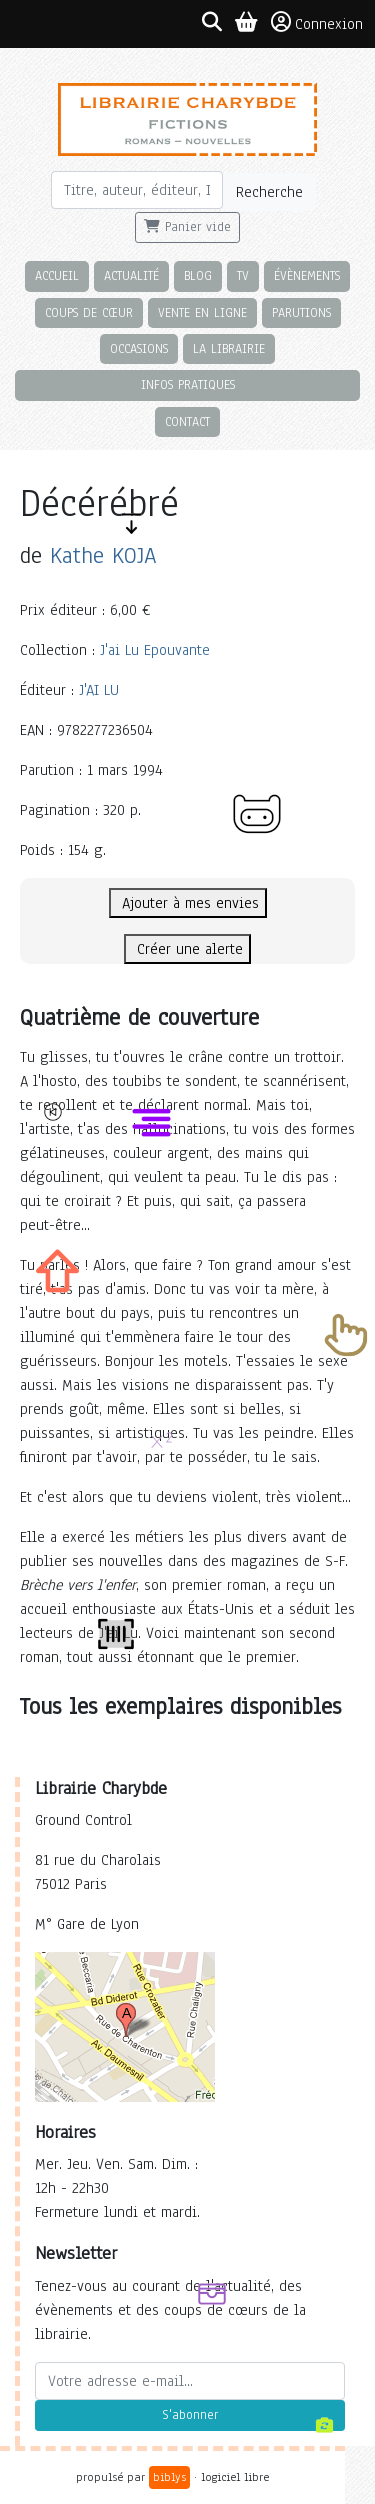 The height and width of the screenshot is (2504, 375). I want to click on tap or click to select an item, so click(346, 1335).